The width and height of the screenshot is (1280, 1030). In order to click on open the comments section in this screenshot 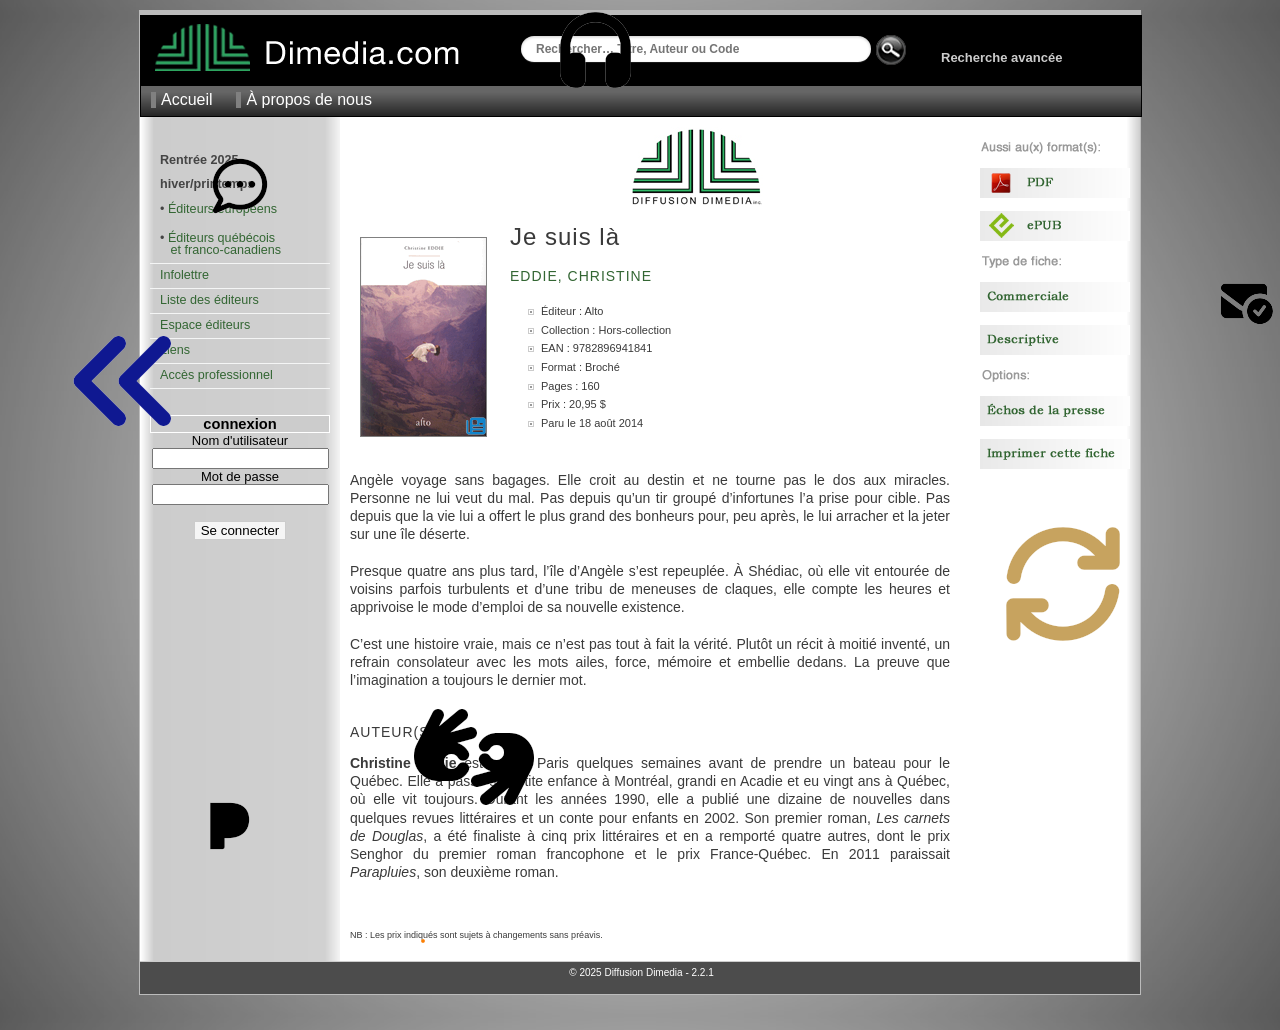, I will do `click(240, 186)`.